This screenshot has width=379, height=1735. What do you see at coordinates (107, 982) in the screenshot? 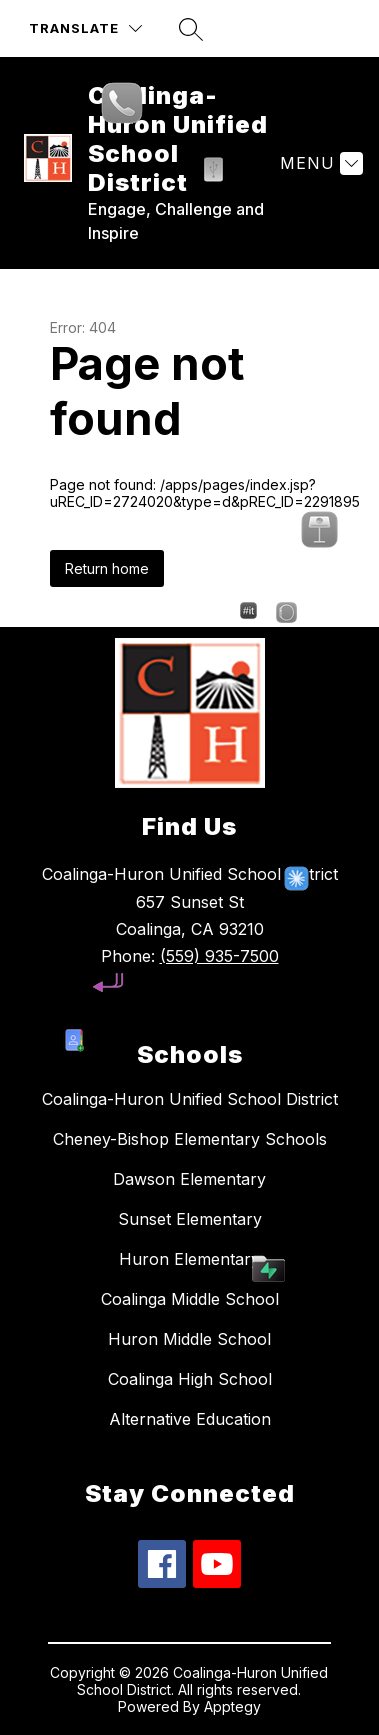
I see `reply to all recipients of an email` at bounding box center [107, 982].